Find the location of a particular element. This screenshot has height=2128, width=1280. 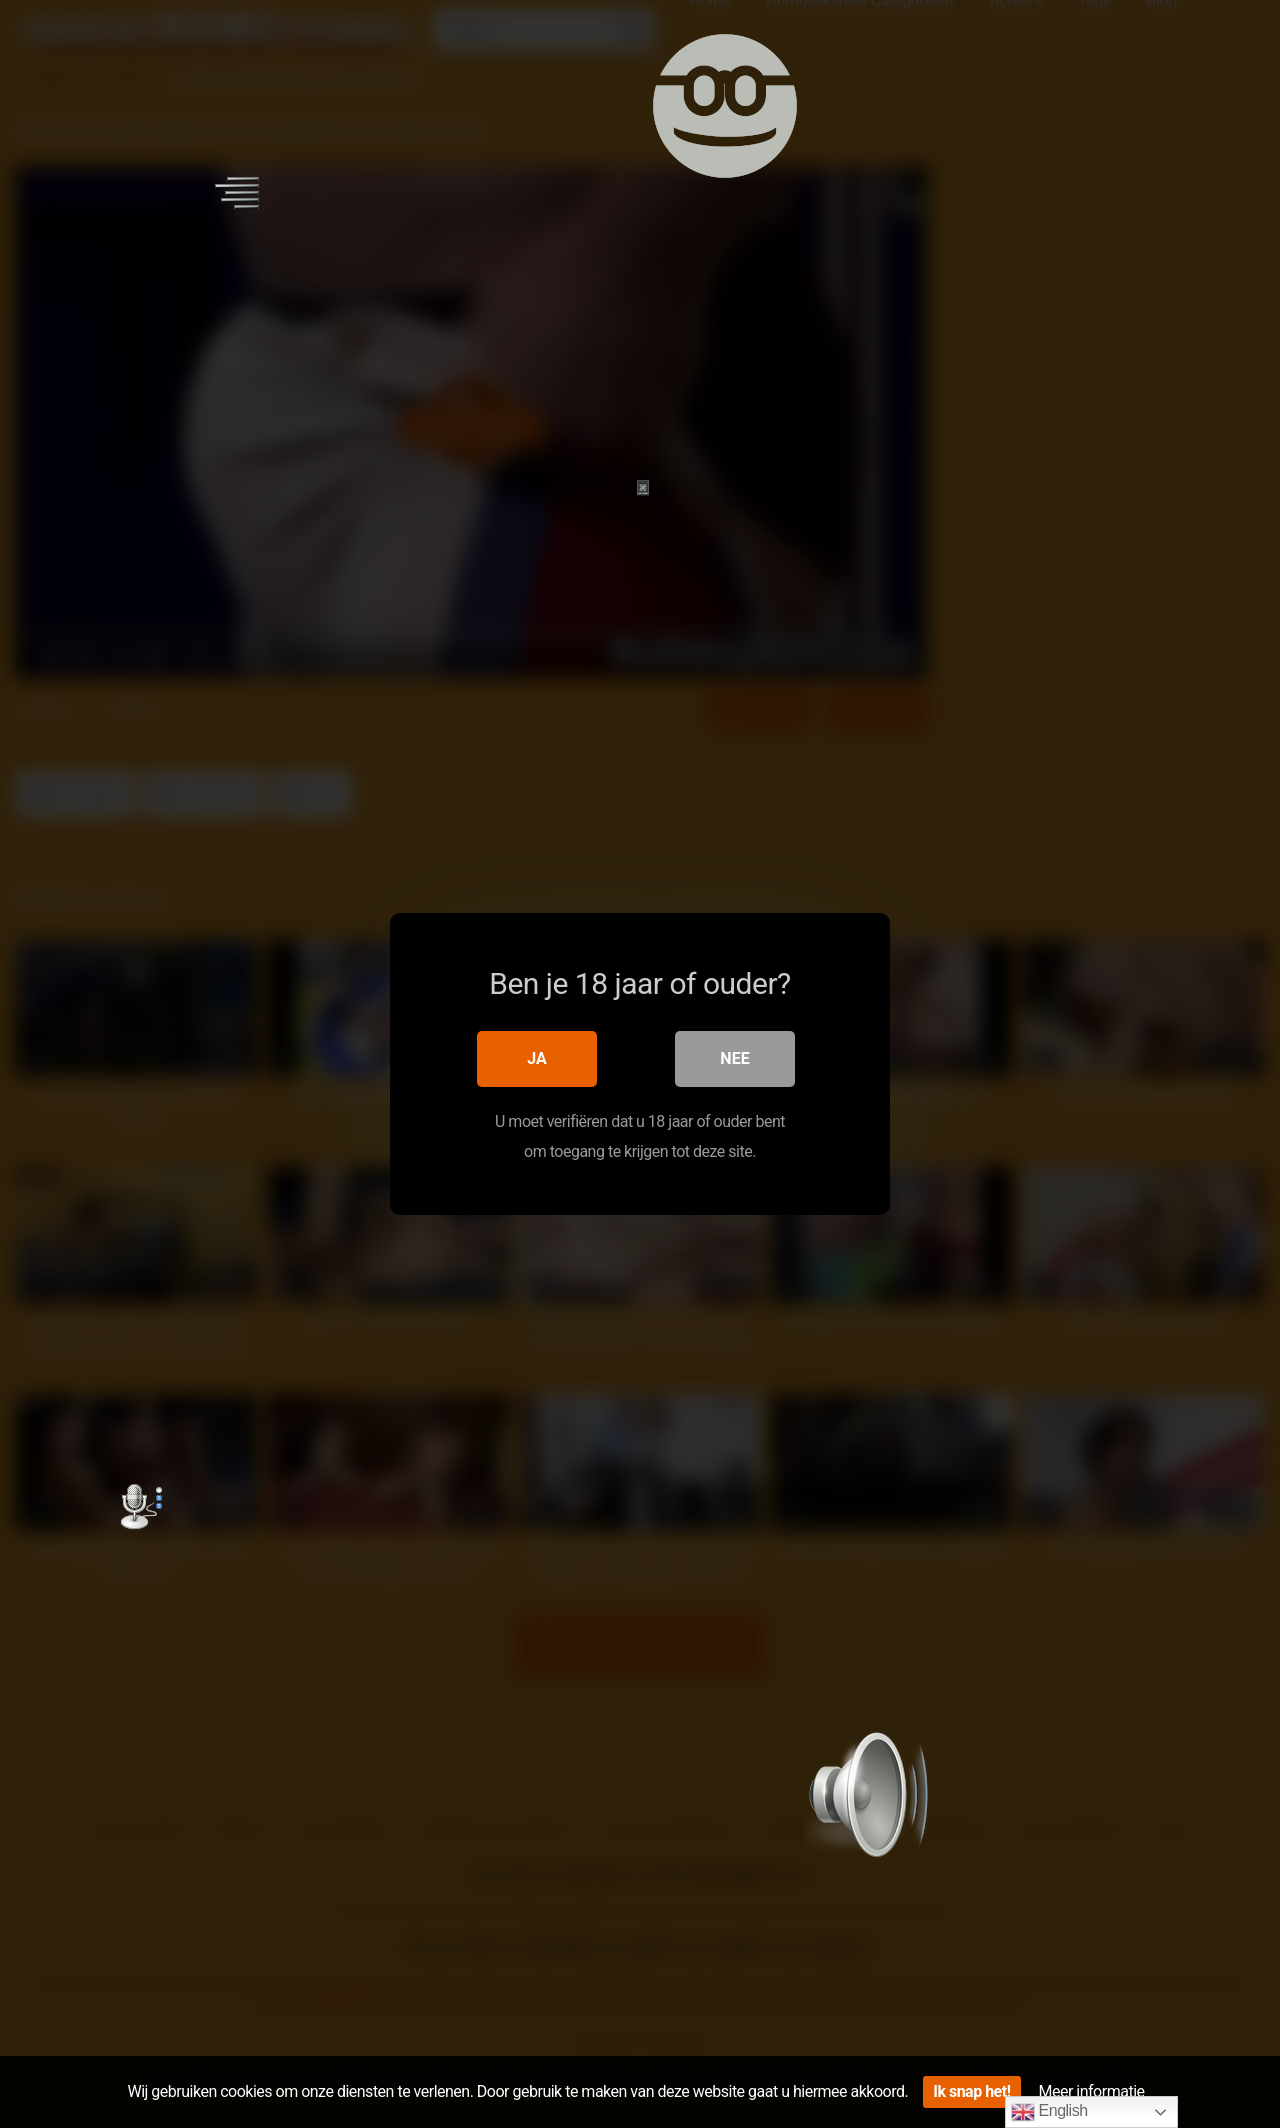

align text to the right margin is located at coordinates (237, 193).